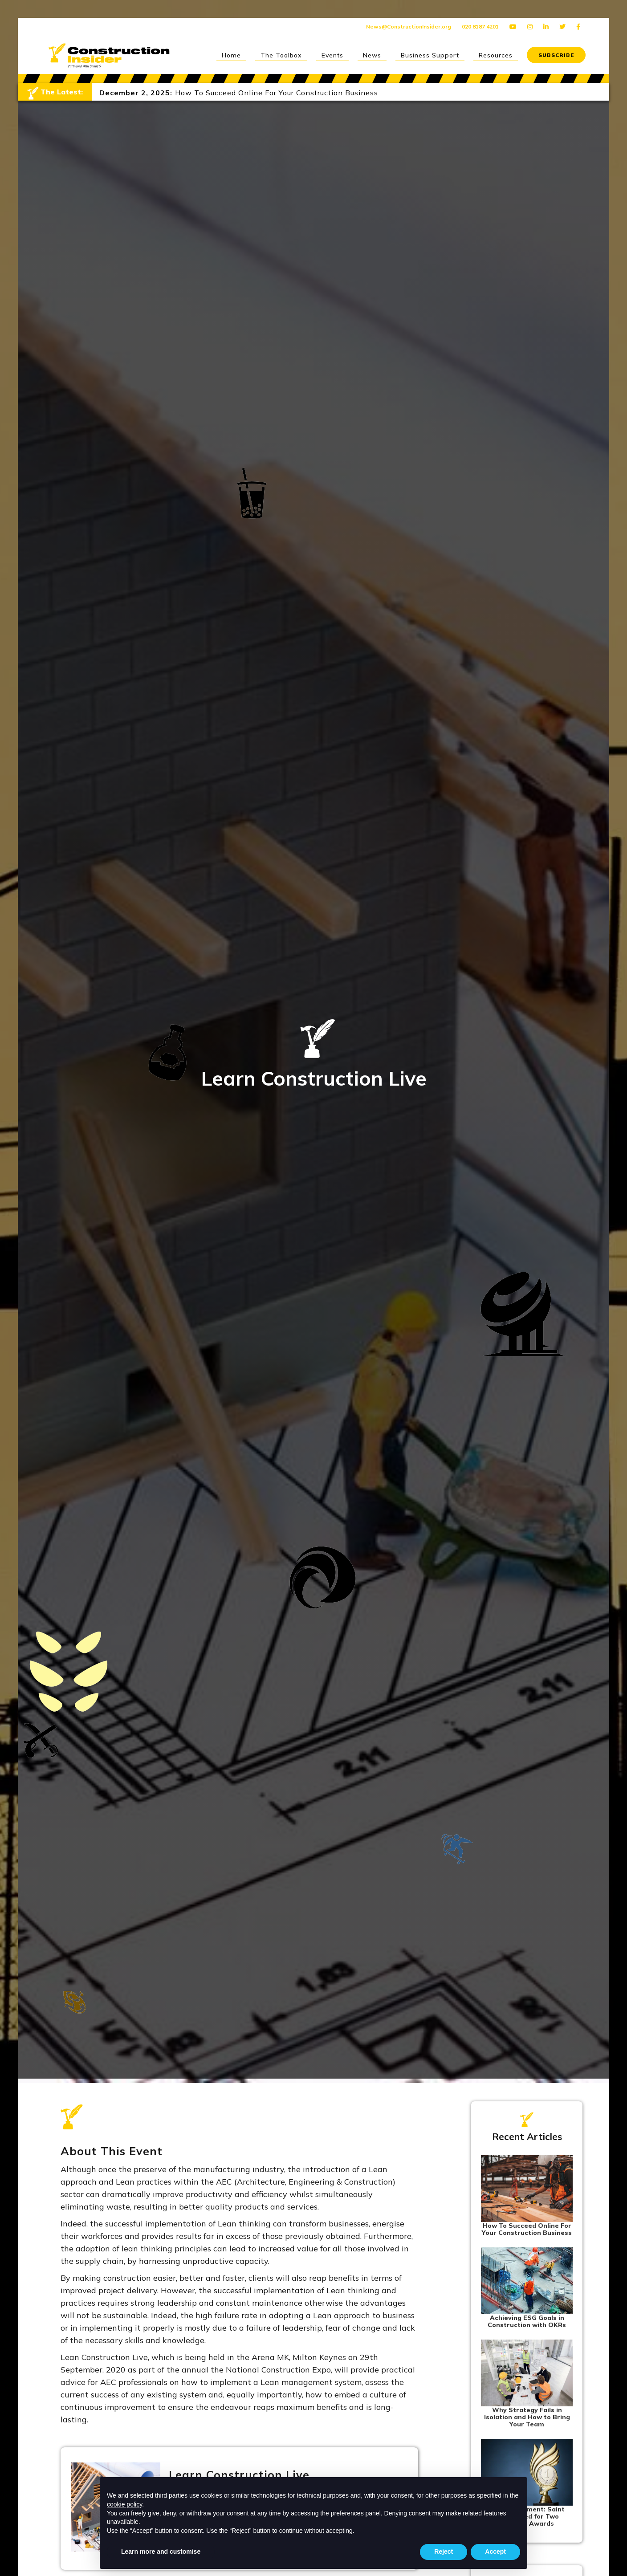 The width and height of the screenshot is (627, 2576). Describe the element at coordinates (170, 1052) in the screenshot. I see `select a potion or consumable item` at that location.